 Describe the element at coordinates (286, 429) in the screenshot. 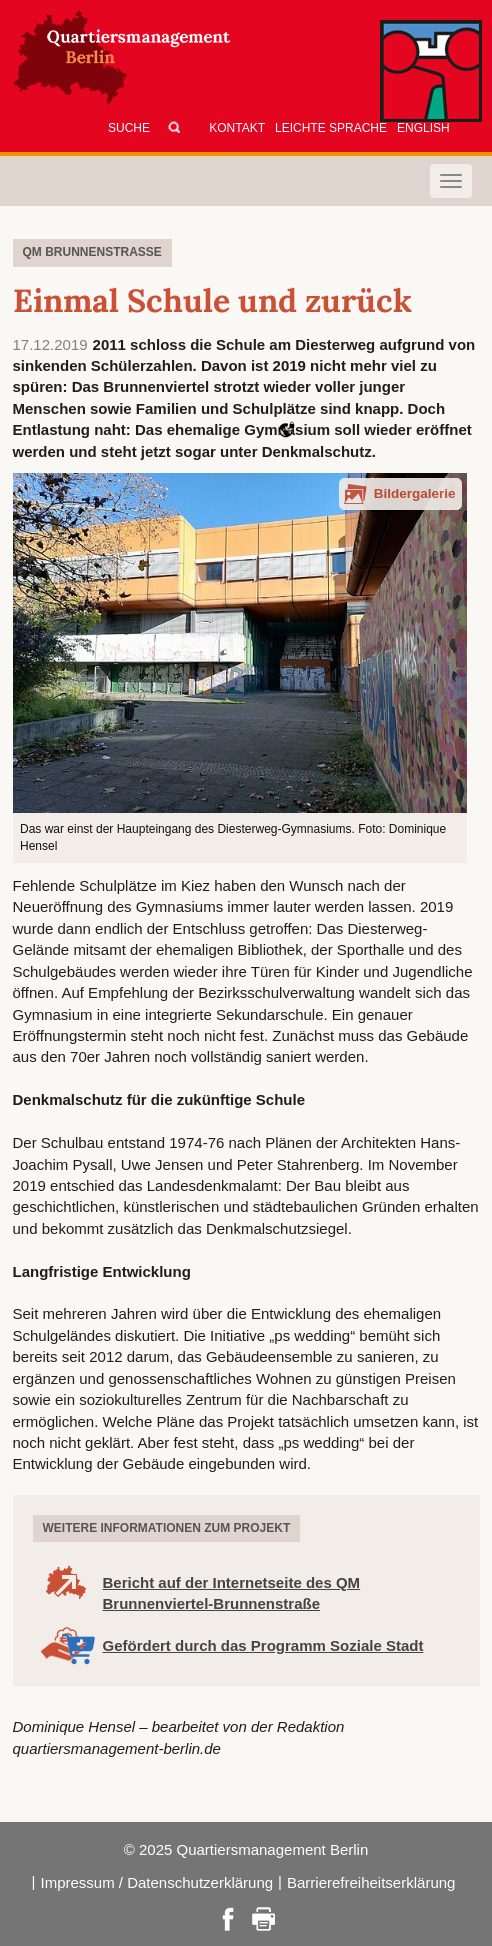

I see `indicates active VPN connection` at that location.